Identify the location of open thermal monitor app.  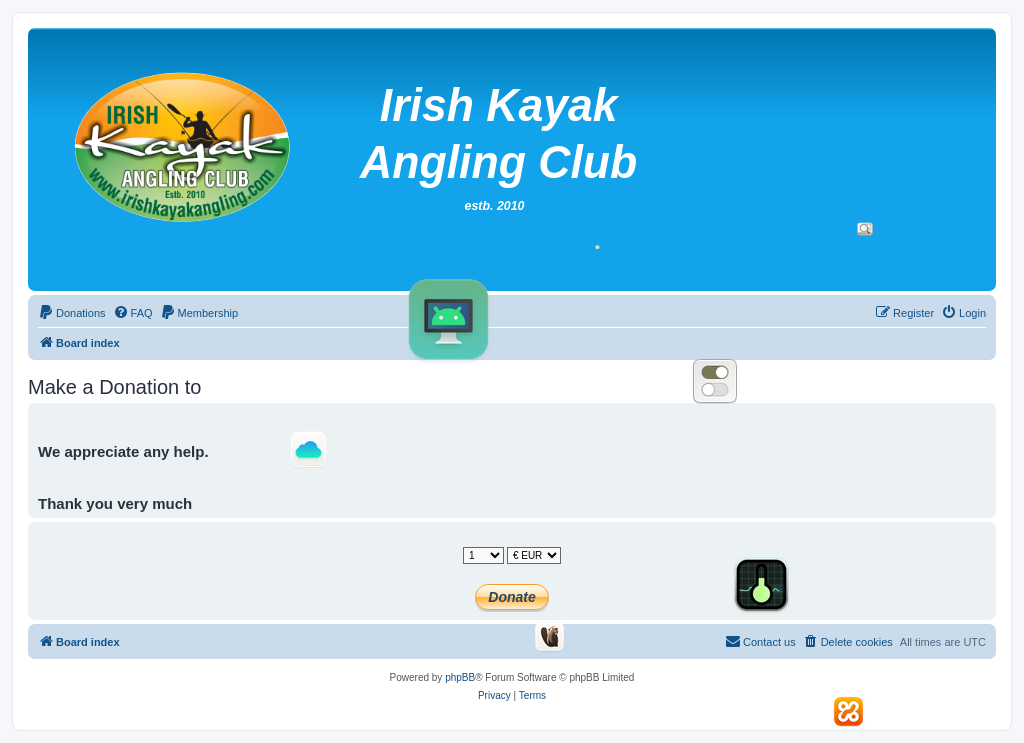
(761, 584).